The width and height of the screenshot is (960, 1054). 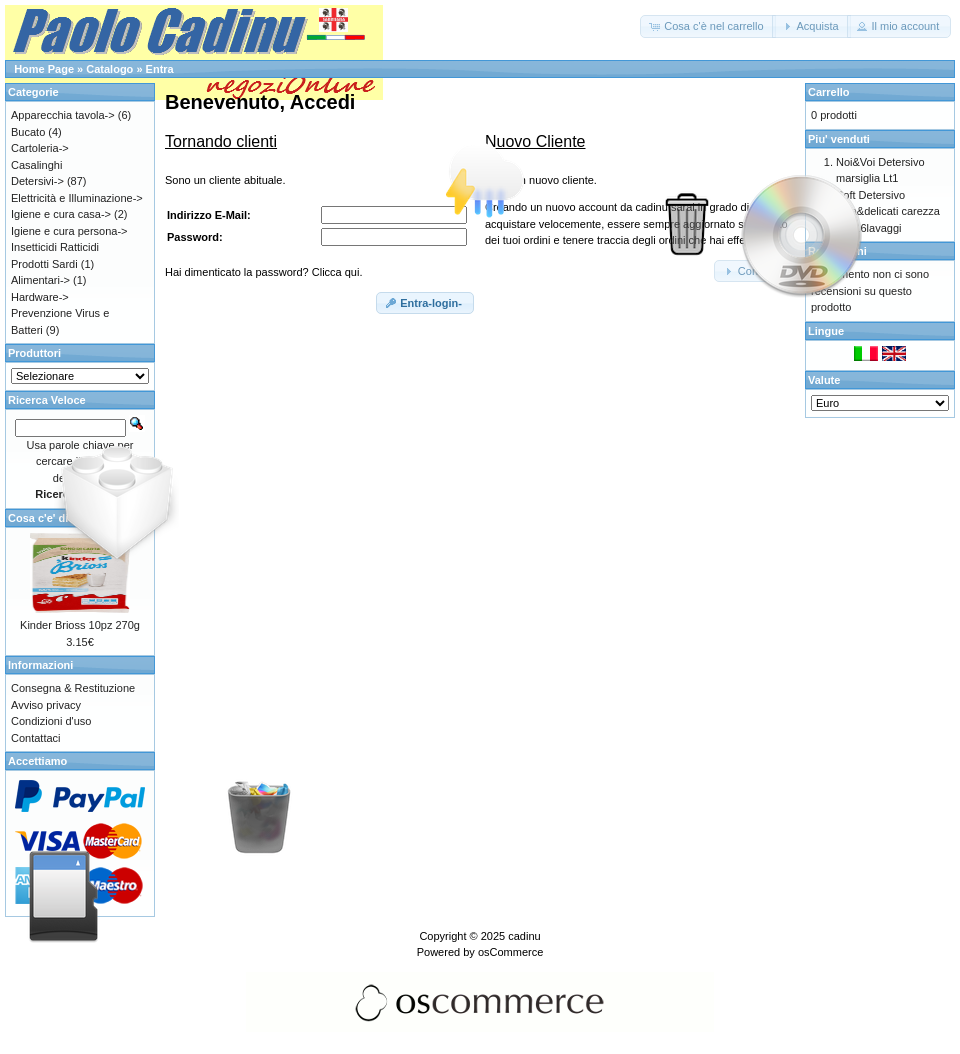 I want to click on indicates stormy weather conditions, so click(x=485, y=180).